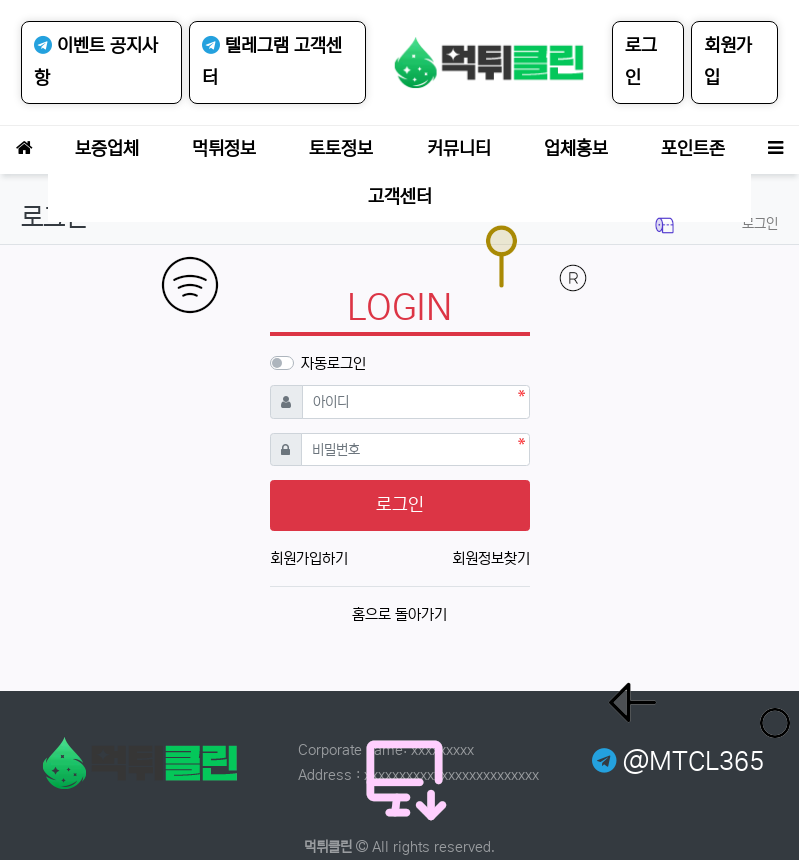 The width and height of the screenshot is (799, 860). Describe the element at coordinates (664, 225) in the screenshot. I see `bathroom or restroom location indicator` at that location.